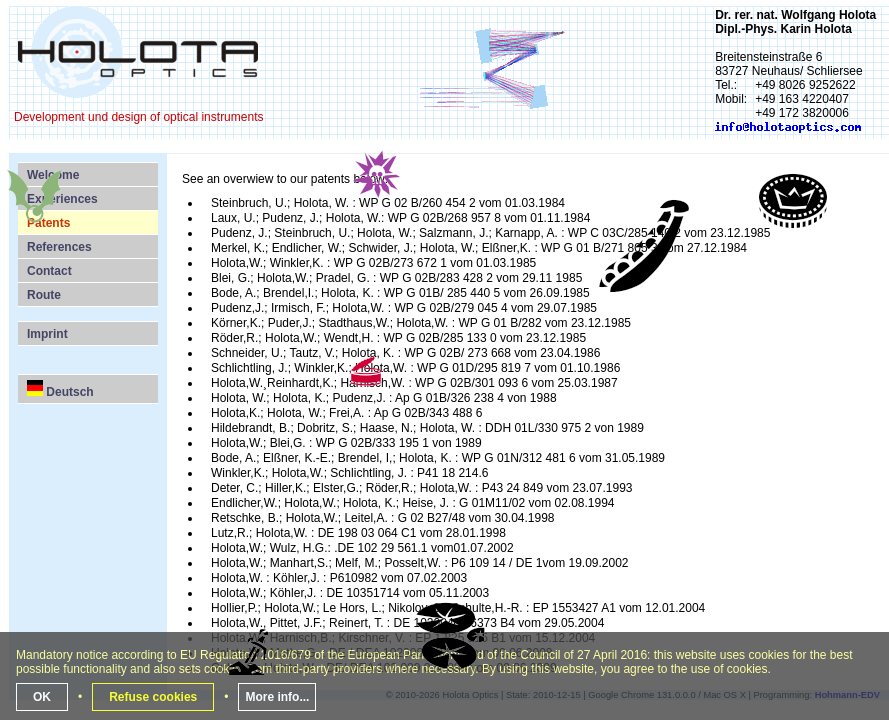 Image resolution: width=889 pixels, height=720 pixels. What do you see at coordinates (366, 371) in the screenshot?
I see `opened canned food item` at bounding box center [366, 371].